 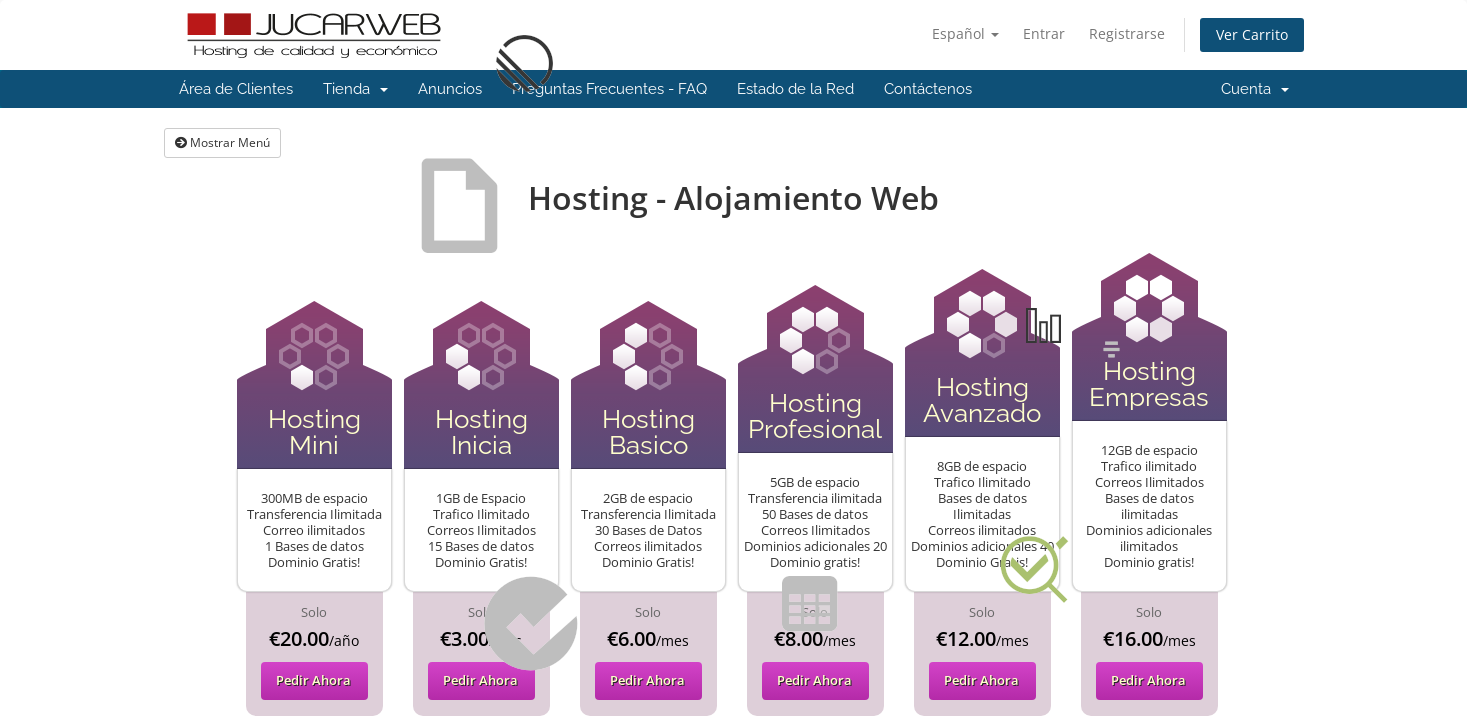 What do you see at coordinates (1043, 325) in the screenshot?
I see `view statistics or analytics` at bounding box center [1043, 325].